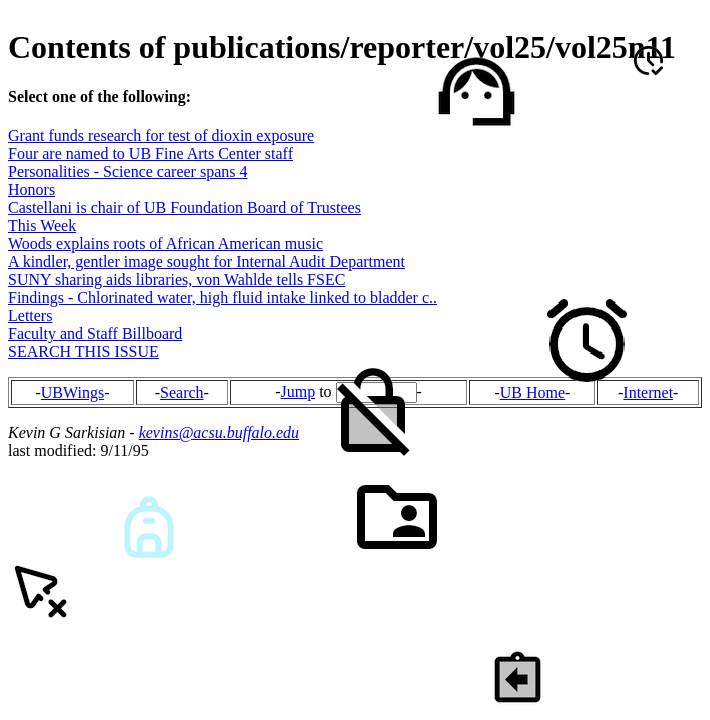 Image resolution: width=710 pixels, height=720 pixels. I want to click on disable cursor or pointer functionality, so click(38, 589).